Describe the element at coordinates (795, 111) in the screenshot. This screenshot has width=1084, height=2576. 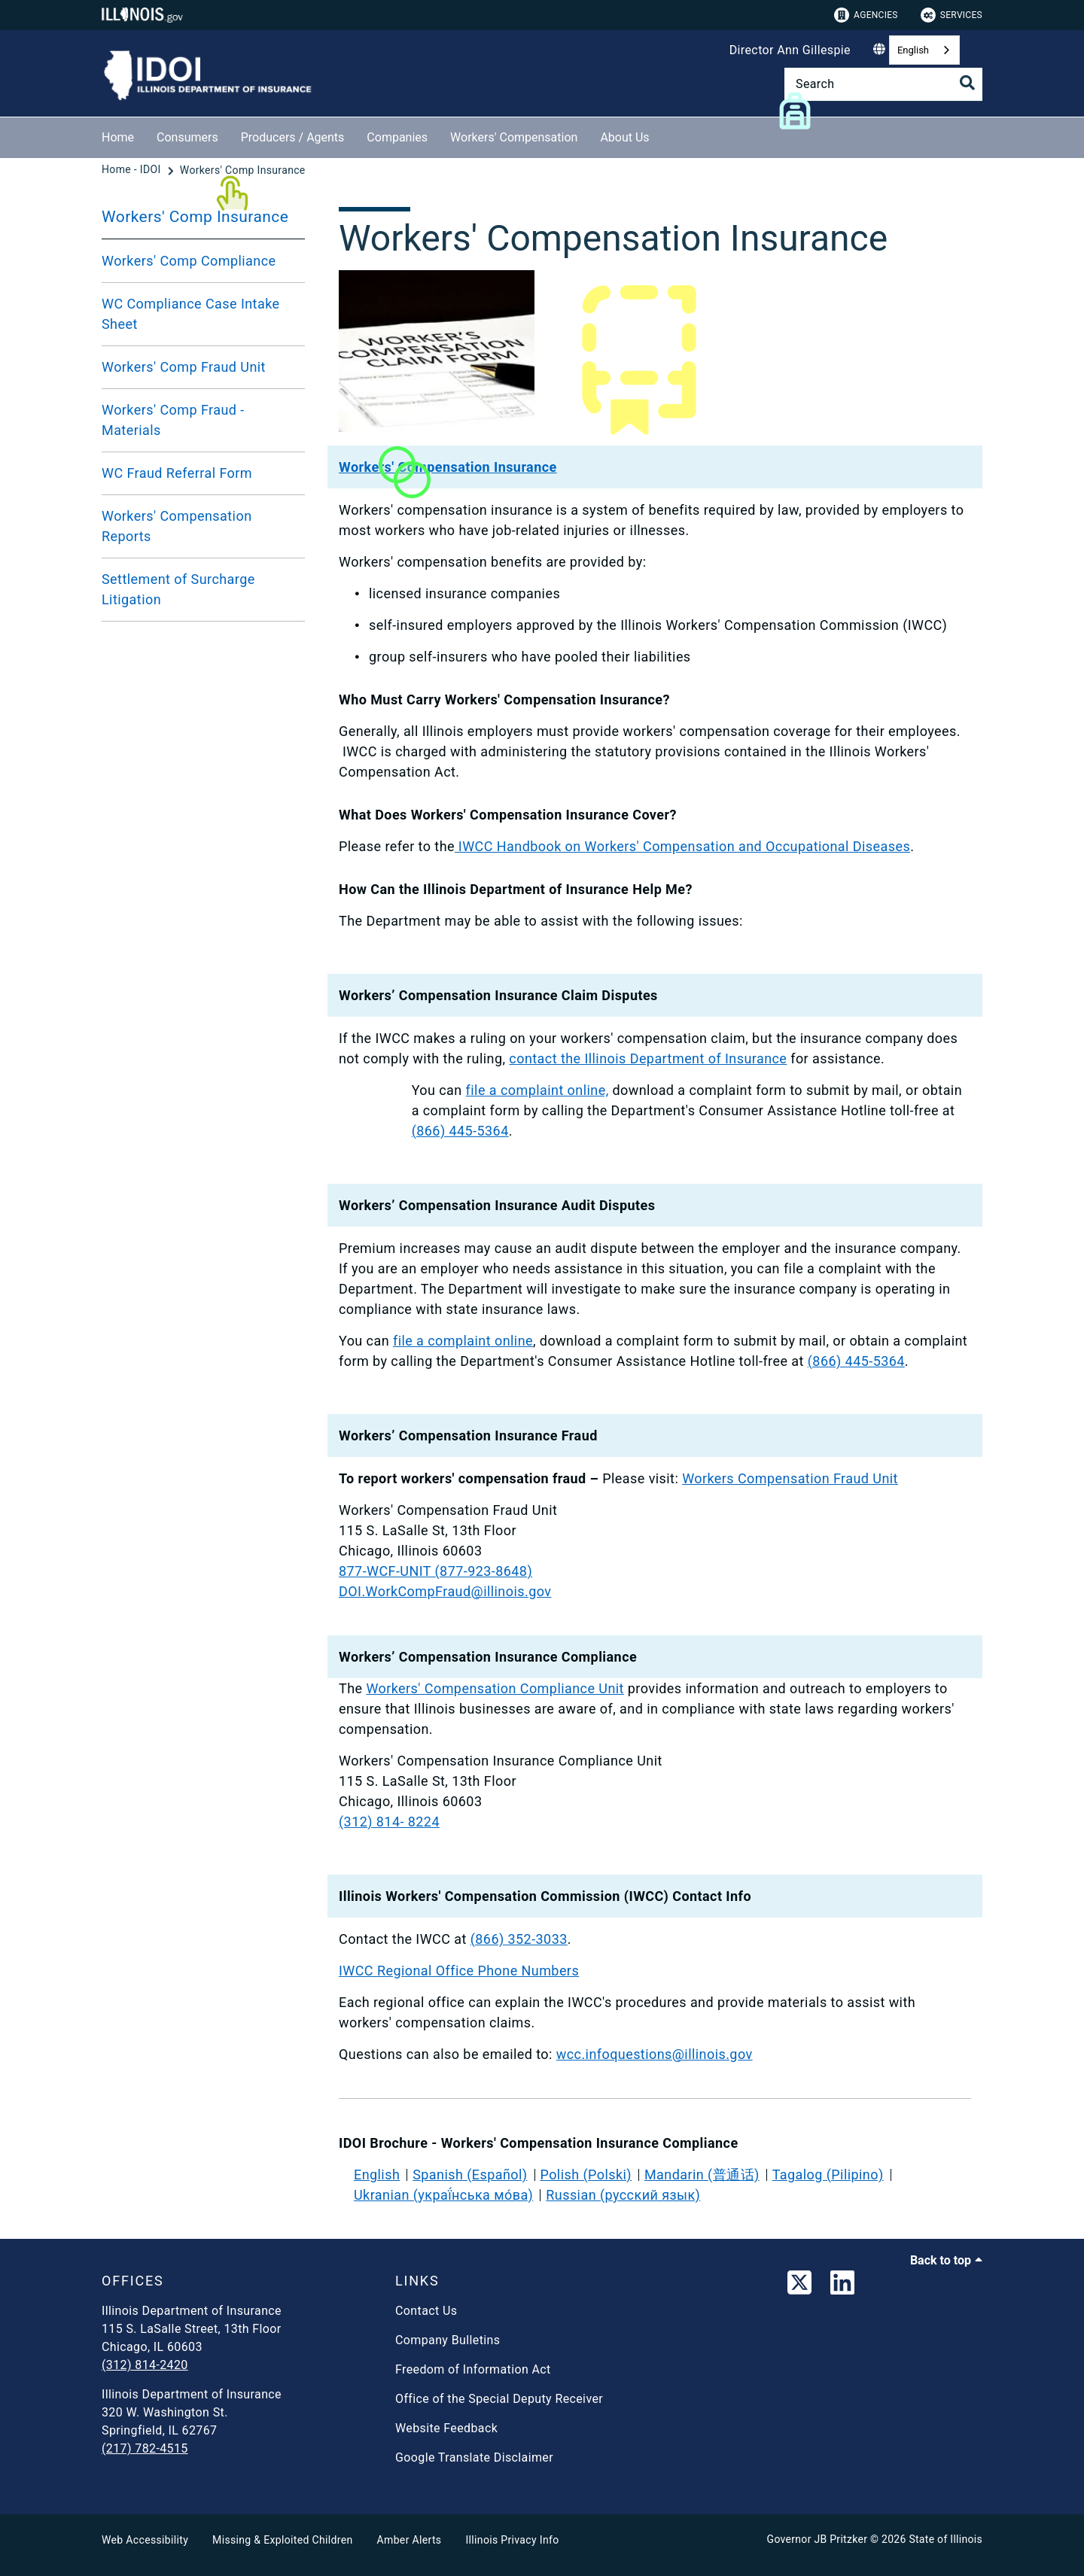
I see `access your inventory or stored items` at that location.